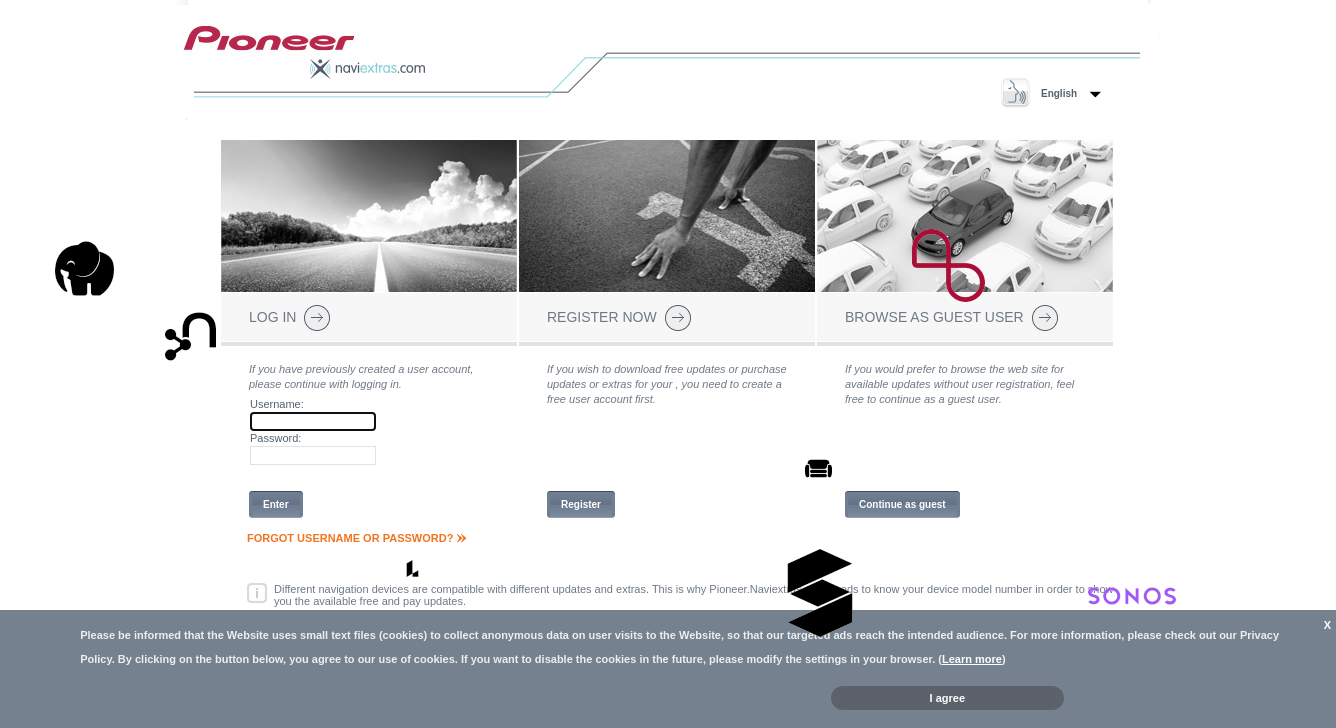  I want to click on open laragon local development environment, so click(84, 268).